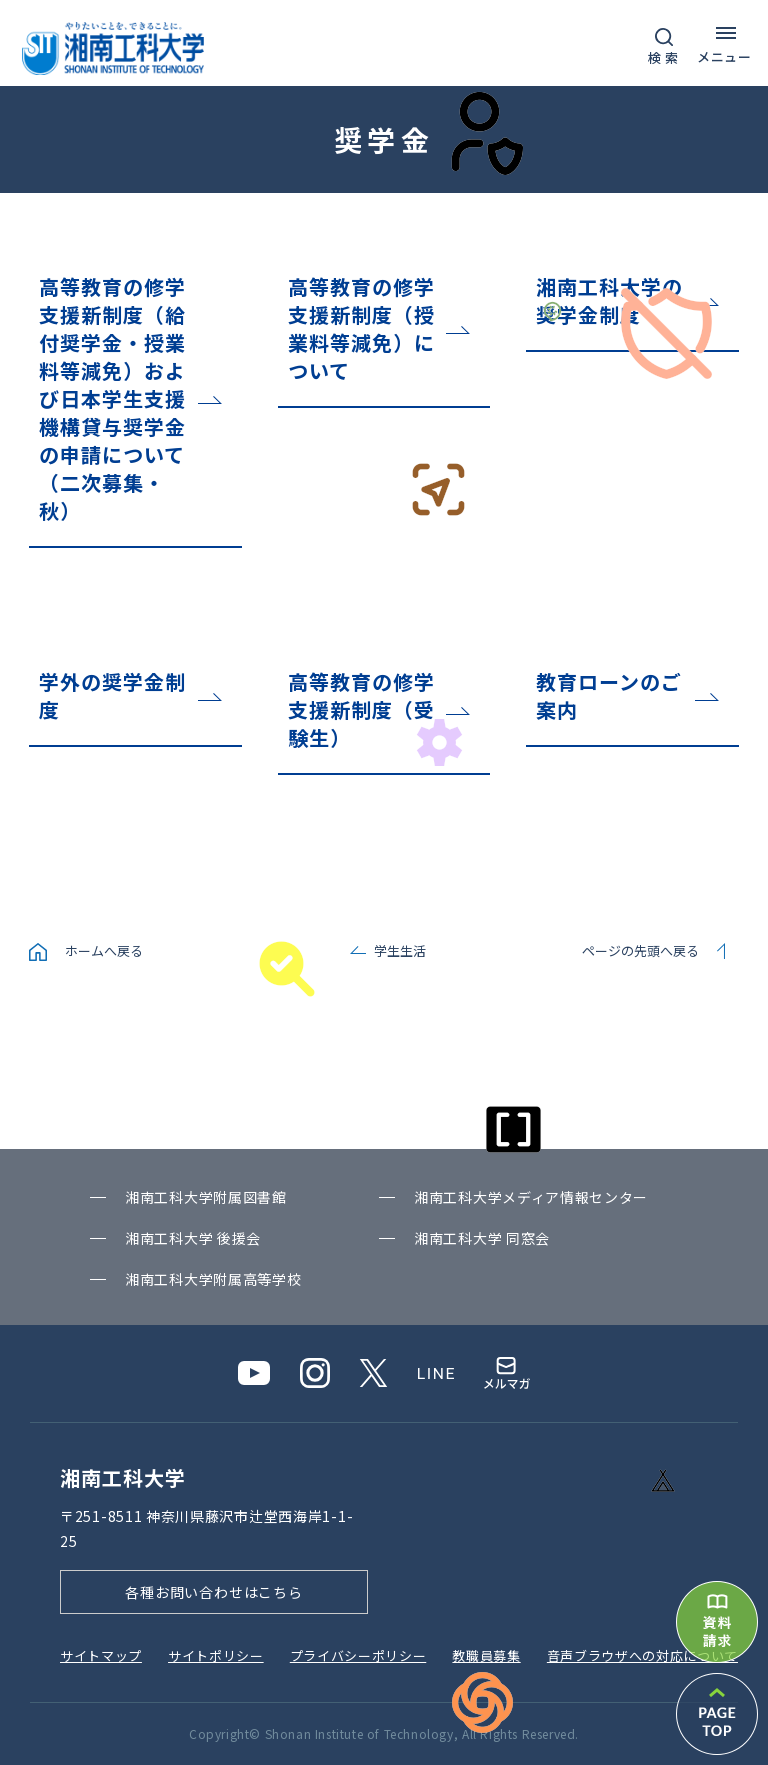 This screenshot has width=768, height=1765. What do you see at coordinates (513, 1129) in the screenshot?
I see `format text as code or array` at bounding box center [513, 1129].